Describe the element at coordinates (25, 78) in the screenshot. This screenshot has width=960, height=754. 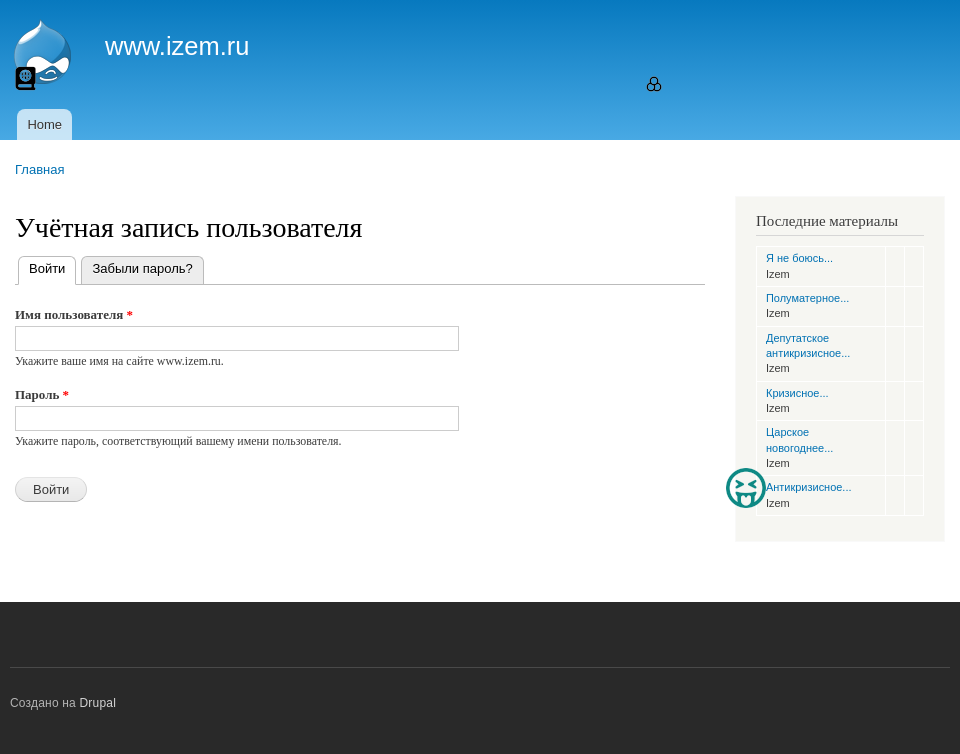
I see `access world atlas or geography resources` at that location.